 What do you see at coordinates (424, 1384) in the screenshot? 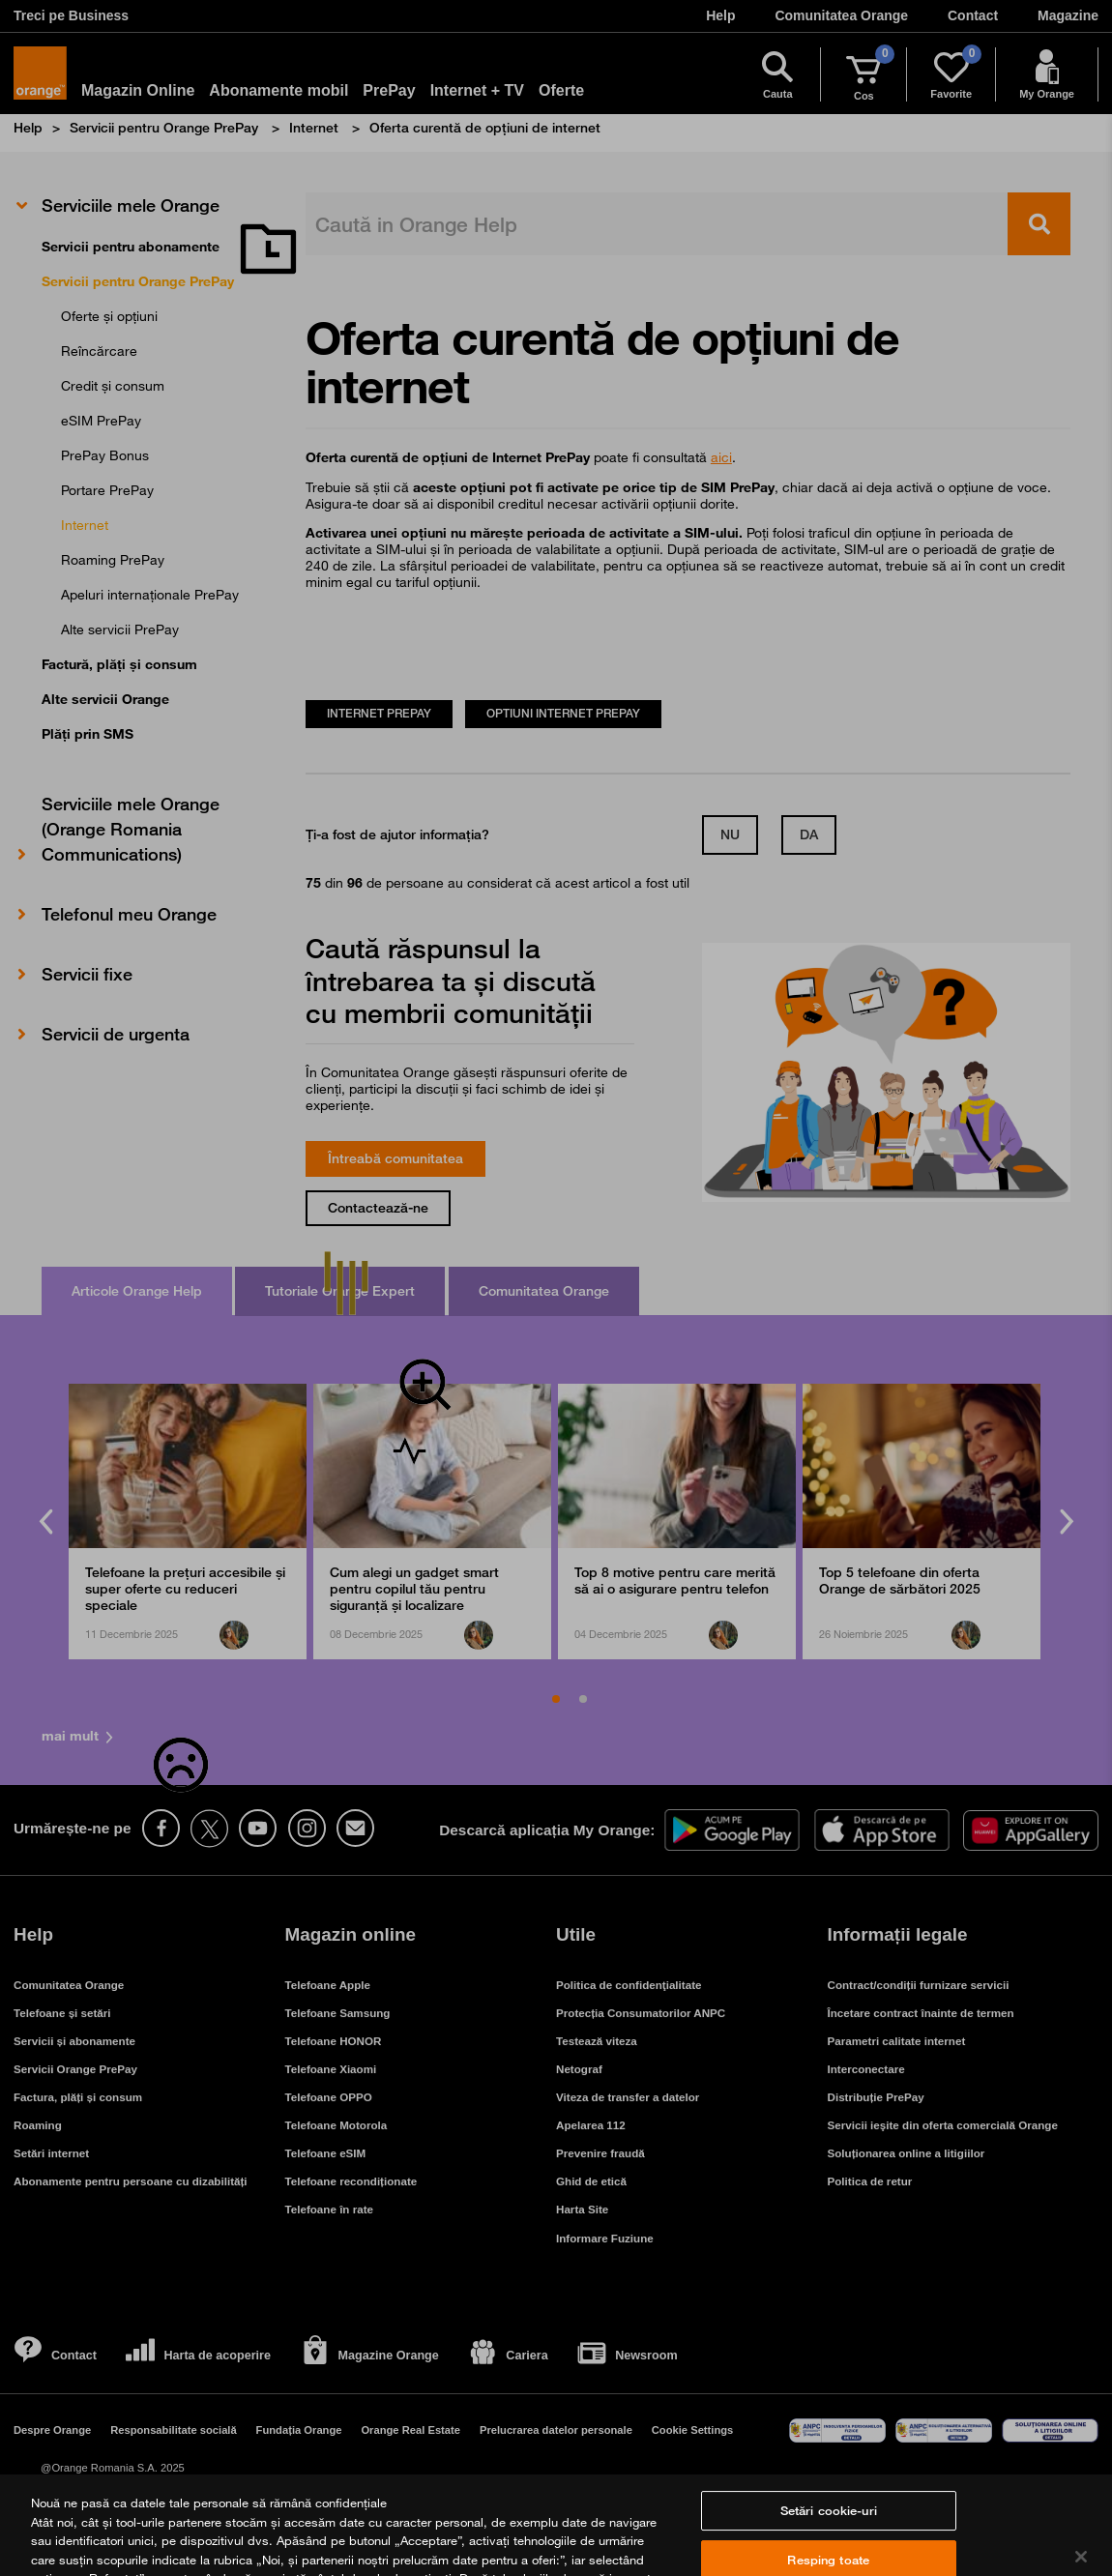
I see `zoom in on content` at bounding box center [424, 1384].